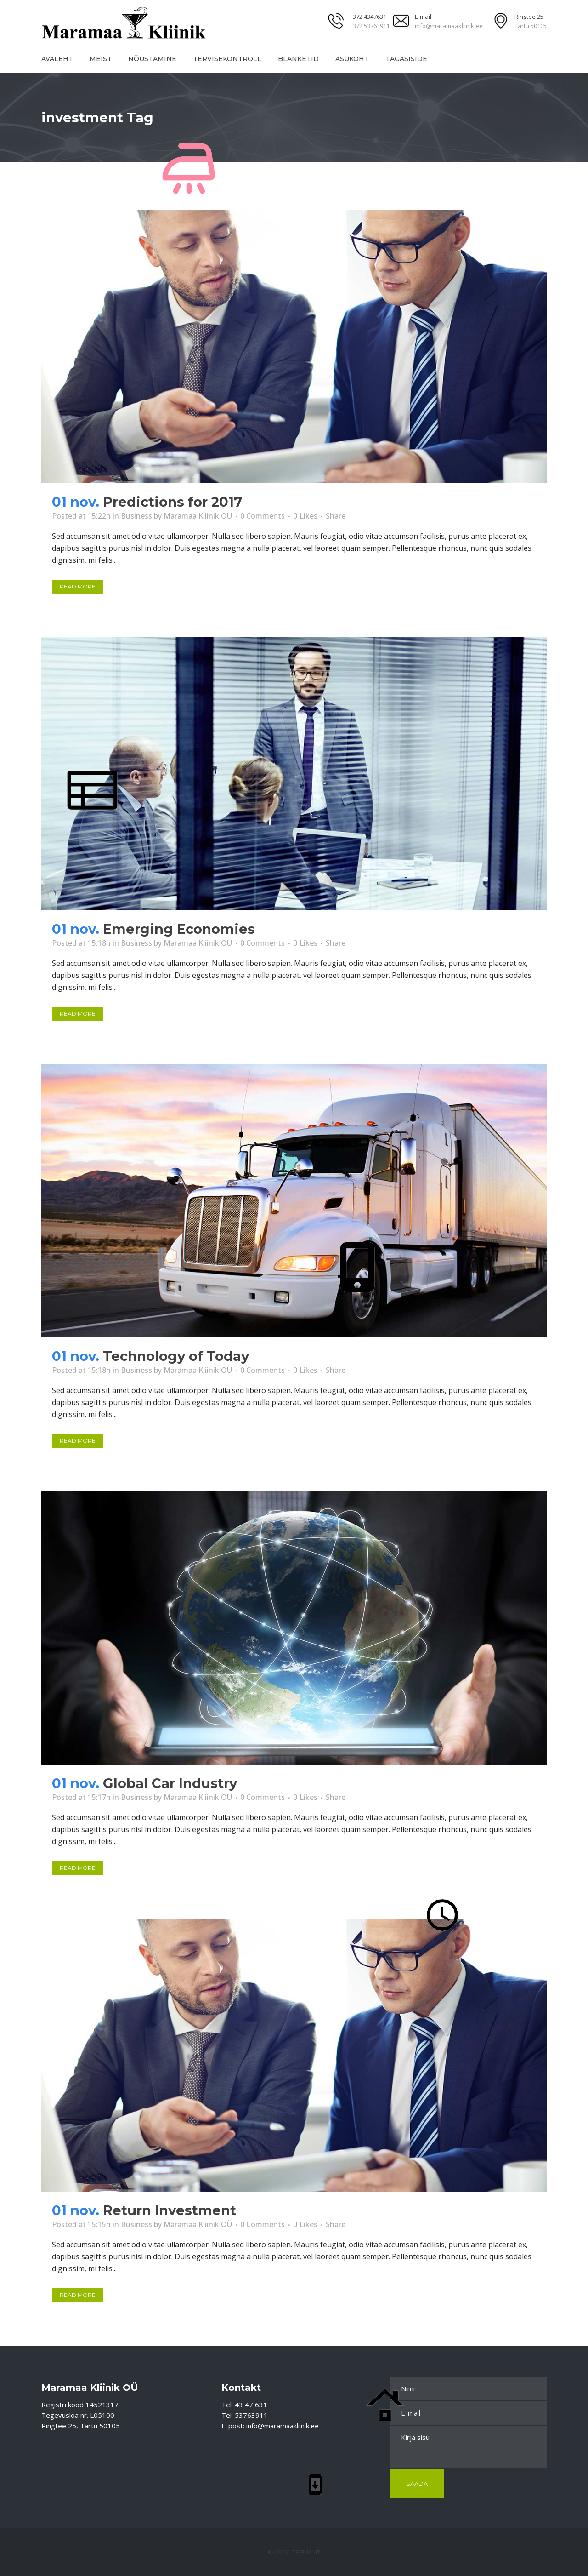 This screenshot has height=2576, width=588. What do you see at coordinates (357, 1267) in the screenshot?
I see `call or text from mobile device` at bounding box center [357, 1267].